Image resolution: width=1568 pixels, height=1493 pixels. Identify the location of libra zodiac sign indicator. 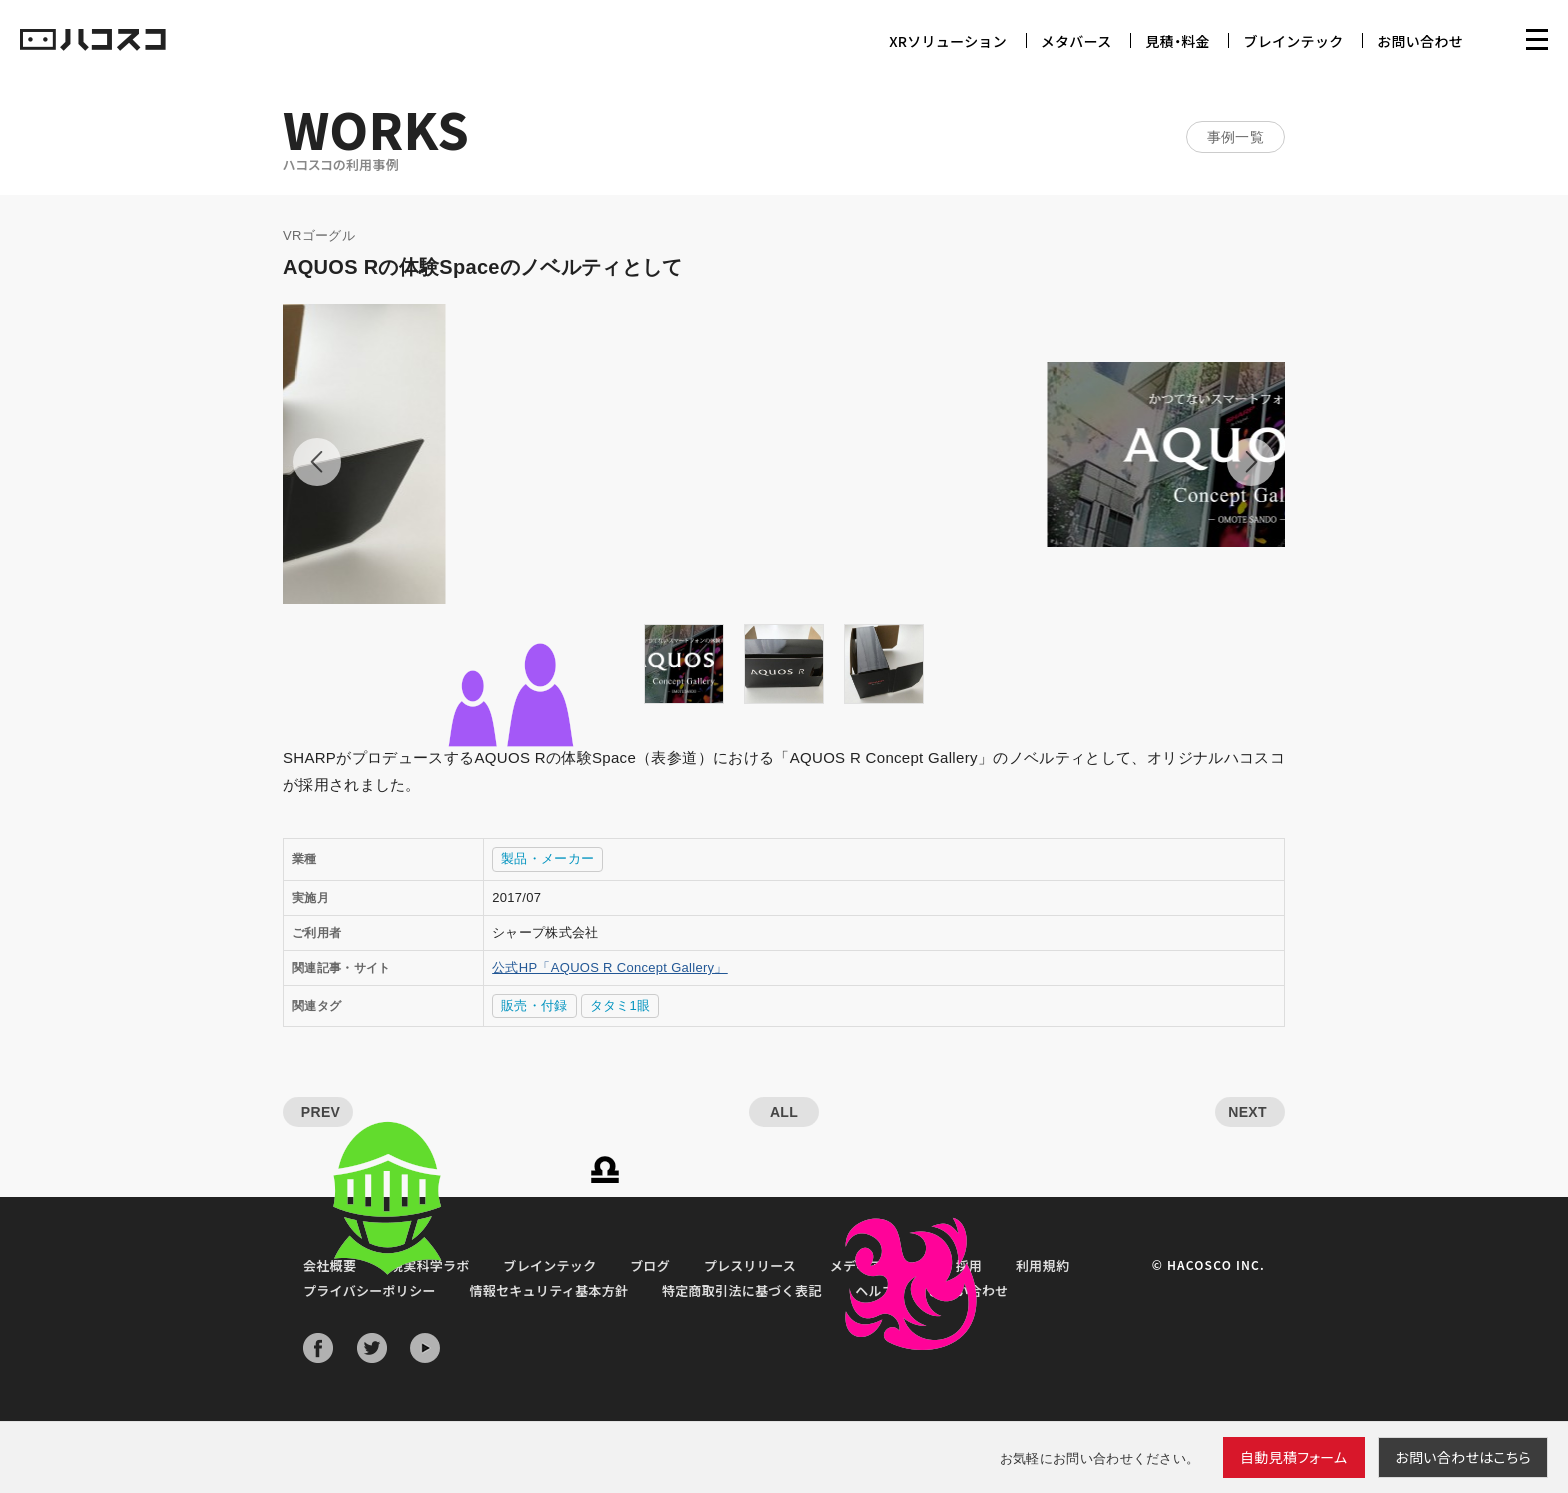
(605, 1170).